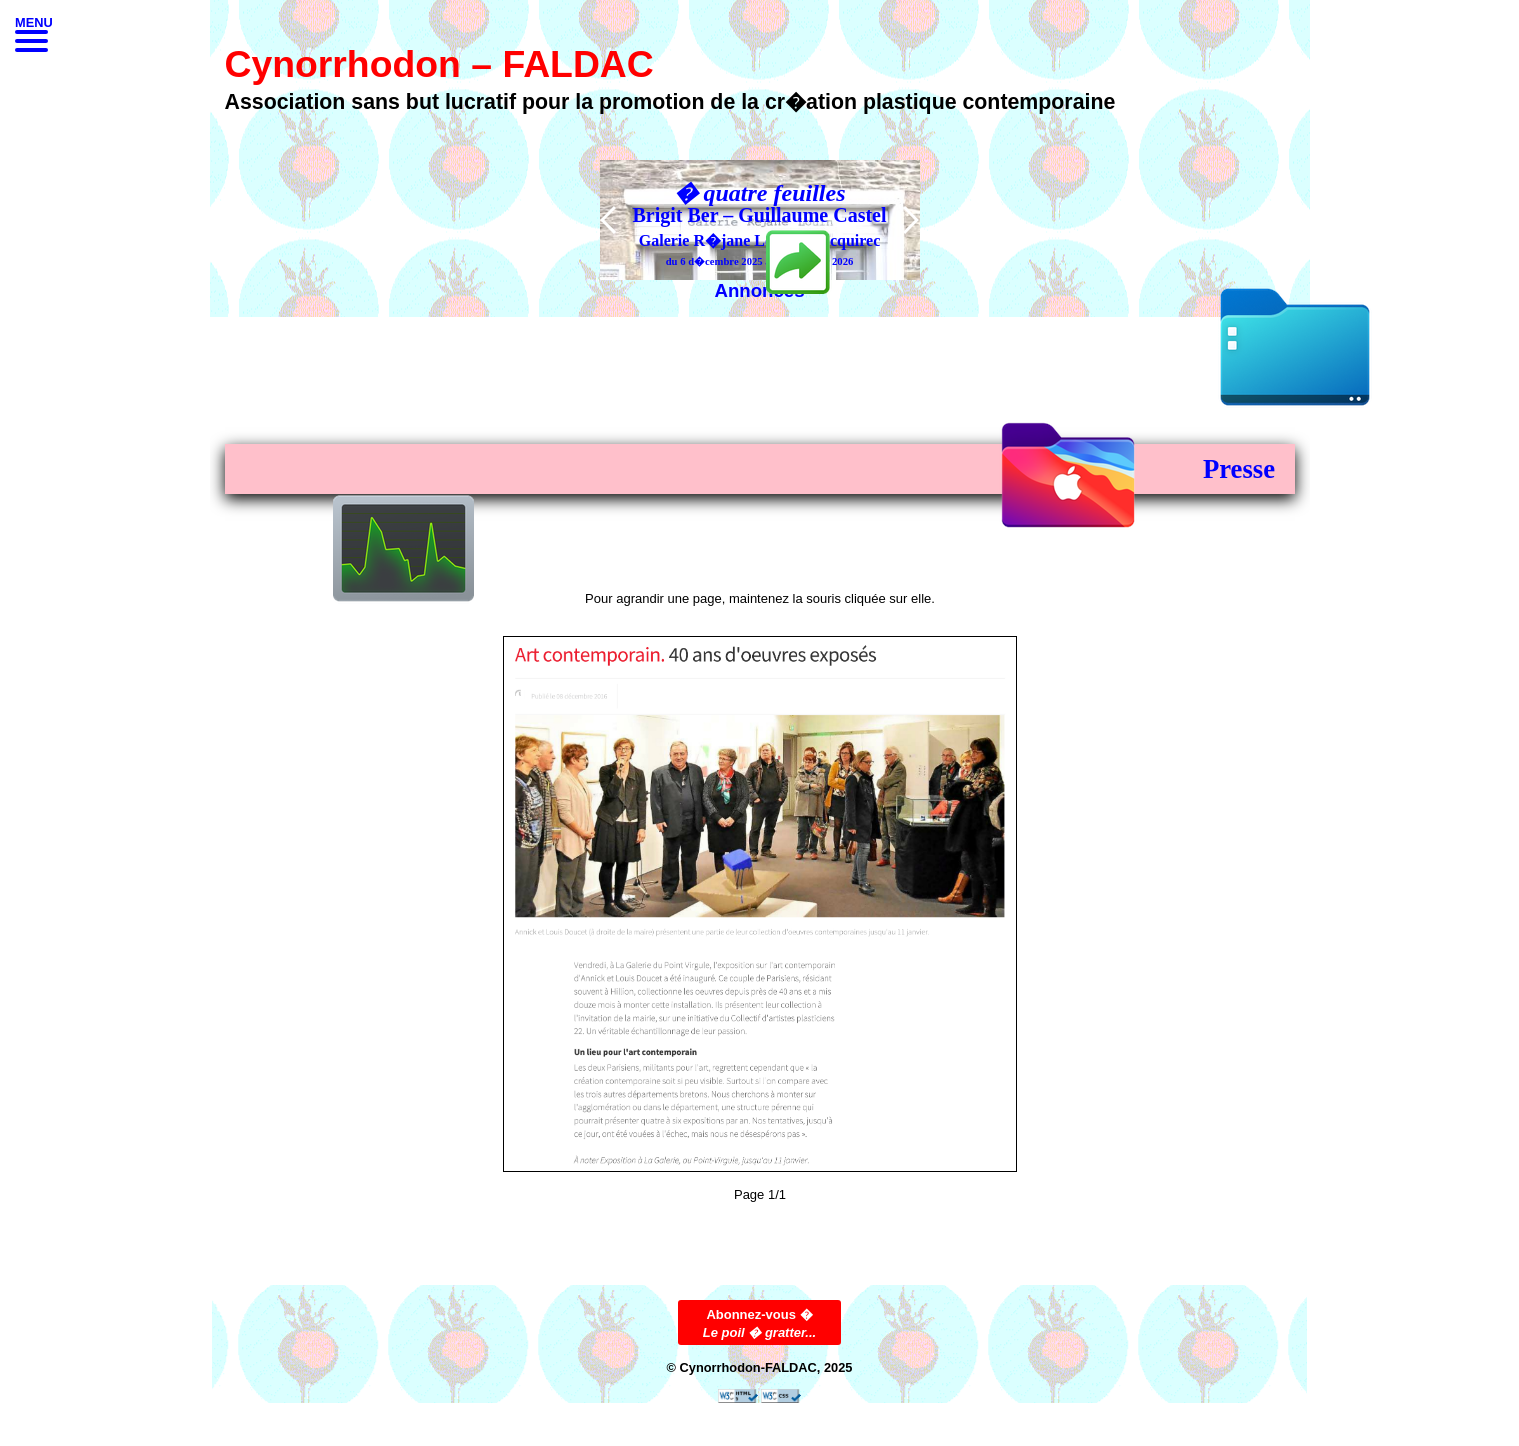 The height and width of the screenshot is (1446, 1519). Describe the element at coordinates (847, 212) in the screenshot. I see `indicates a shared file or folder` at that location.